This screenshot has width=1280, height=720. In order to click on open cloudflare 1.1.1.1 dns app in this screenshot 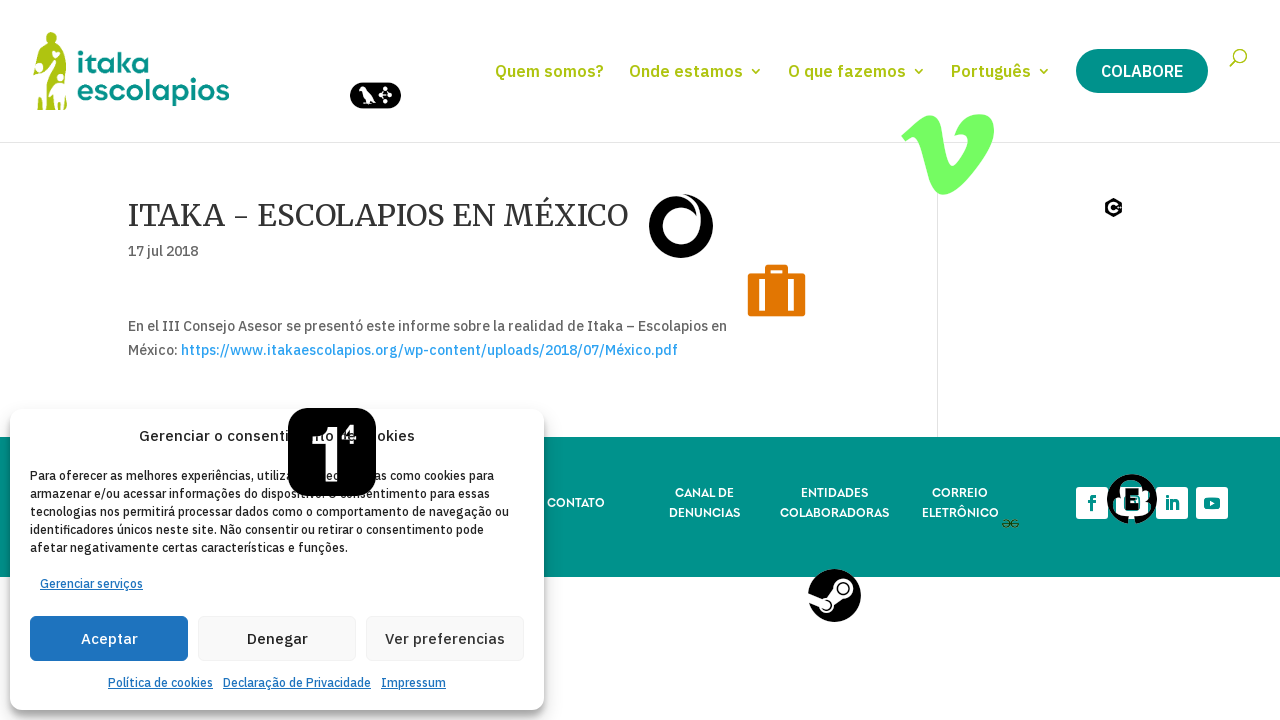, I will do `click(332, 452)`.